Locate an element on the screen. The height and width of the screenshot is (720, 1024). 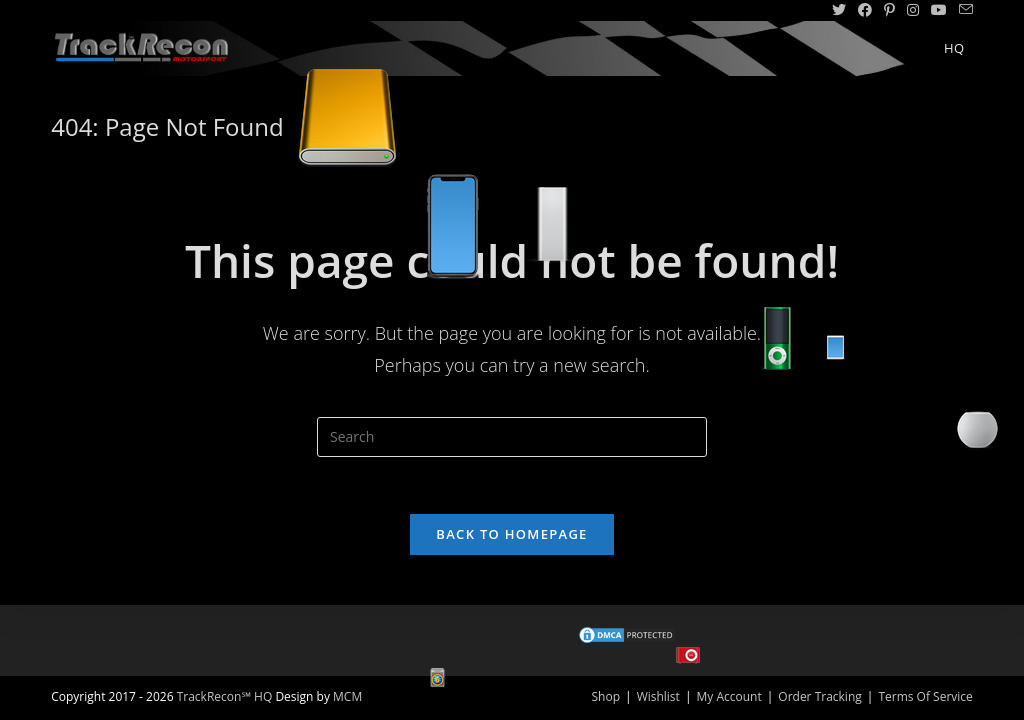
RAID 6 storage array configuration is located at coordinates (437, 677).